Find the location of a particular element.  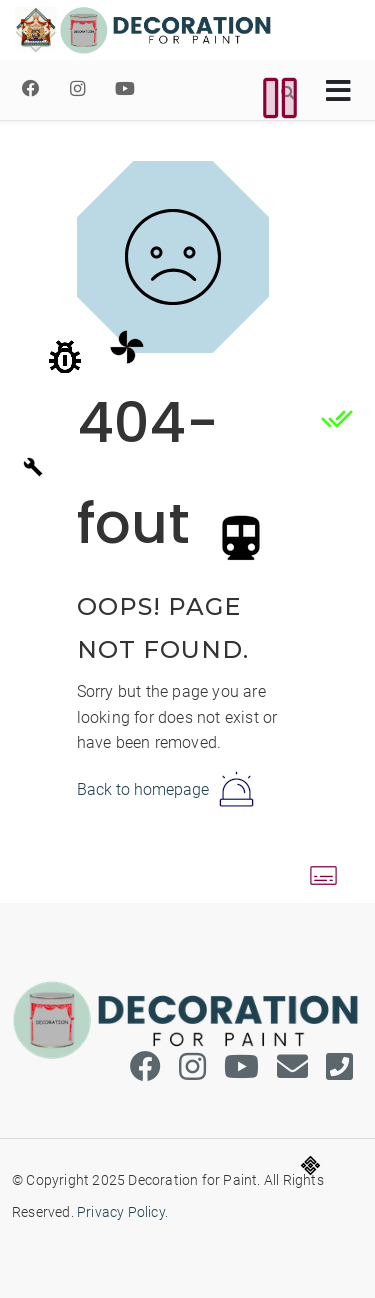

indicates an active alert or warning is located at coordinates (236, 792).